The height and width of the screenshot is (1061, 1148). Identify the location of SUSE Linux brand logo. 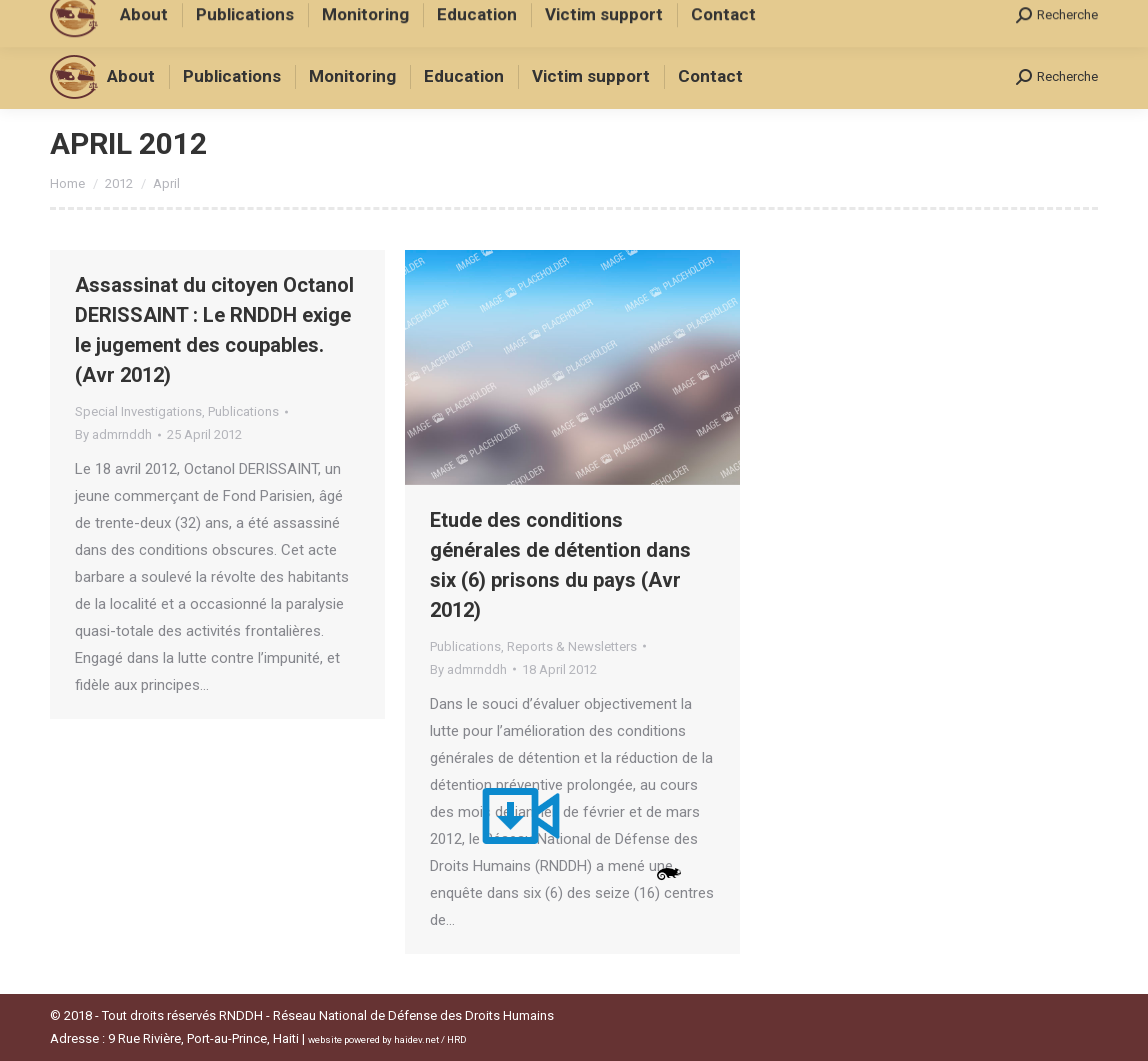
(669, 874).